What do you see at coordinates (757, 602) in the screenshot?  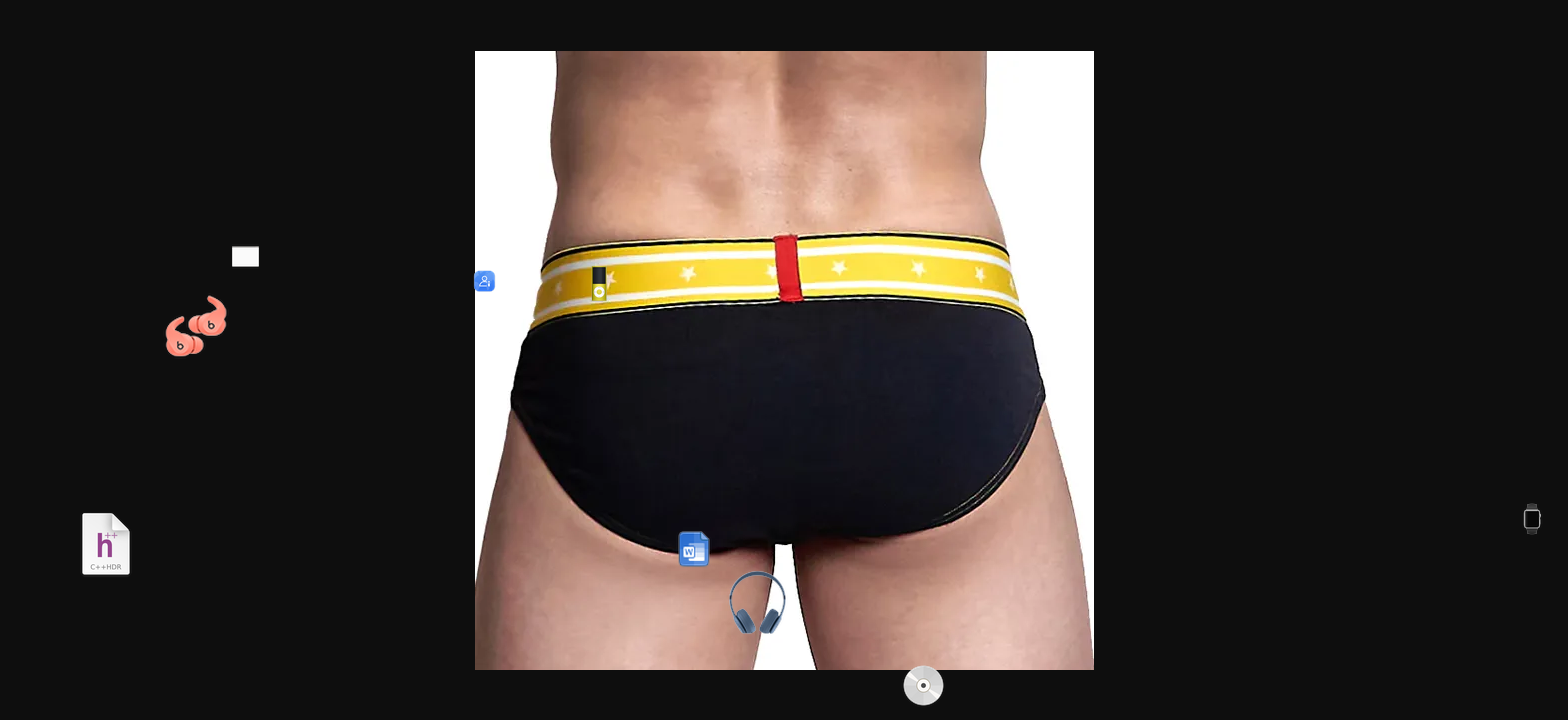 I see `connect bluetooth headphones` at bounding box center [757, 602].